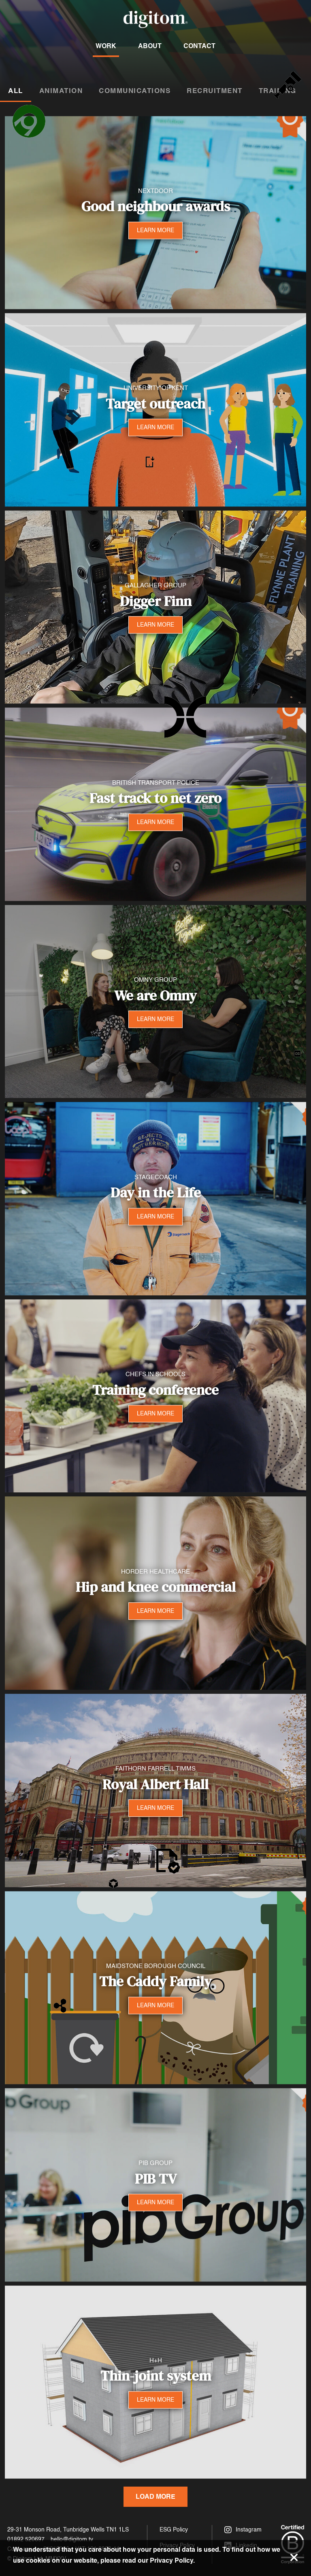 The height and width of the screenshot is (2576, 311). I want to click on Ripple cryptocurrency logo, so click(60, 2006).